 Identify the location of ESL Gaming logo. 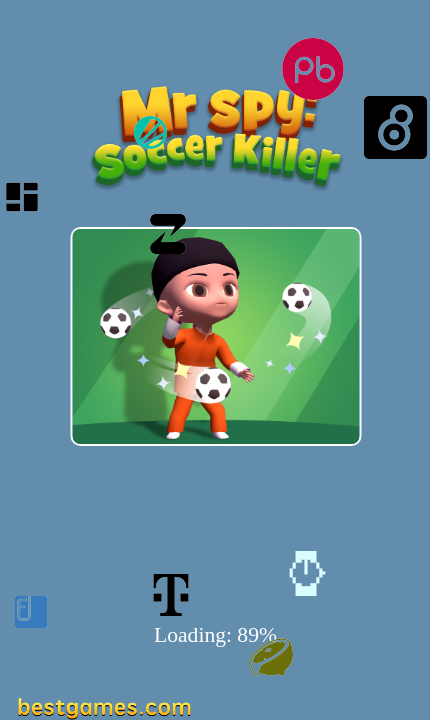
(150, 132).